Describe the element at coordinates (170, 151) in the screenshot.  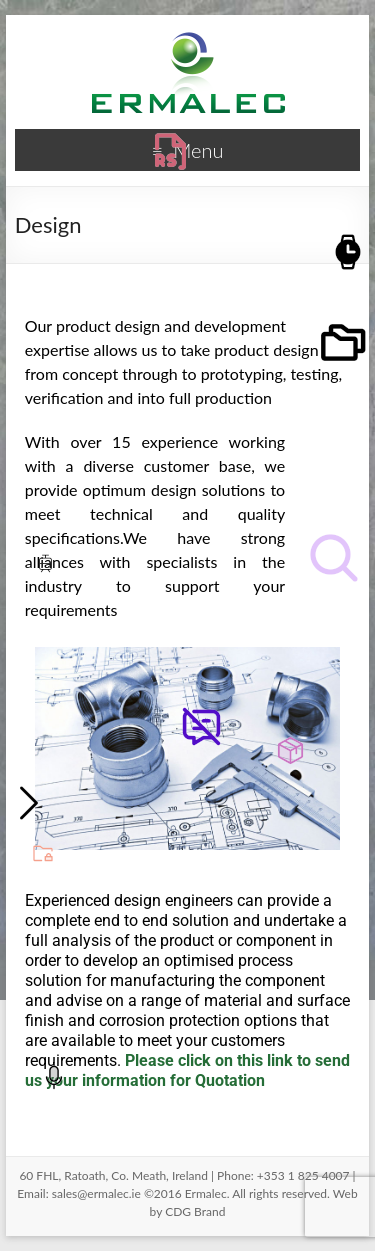
I see `a Rust source code file` at that location.